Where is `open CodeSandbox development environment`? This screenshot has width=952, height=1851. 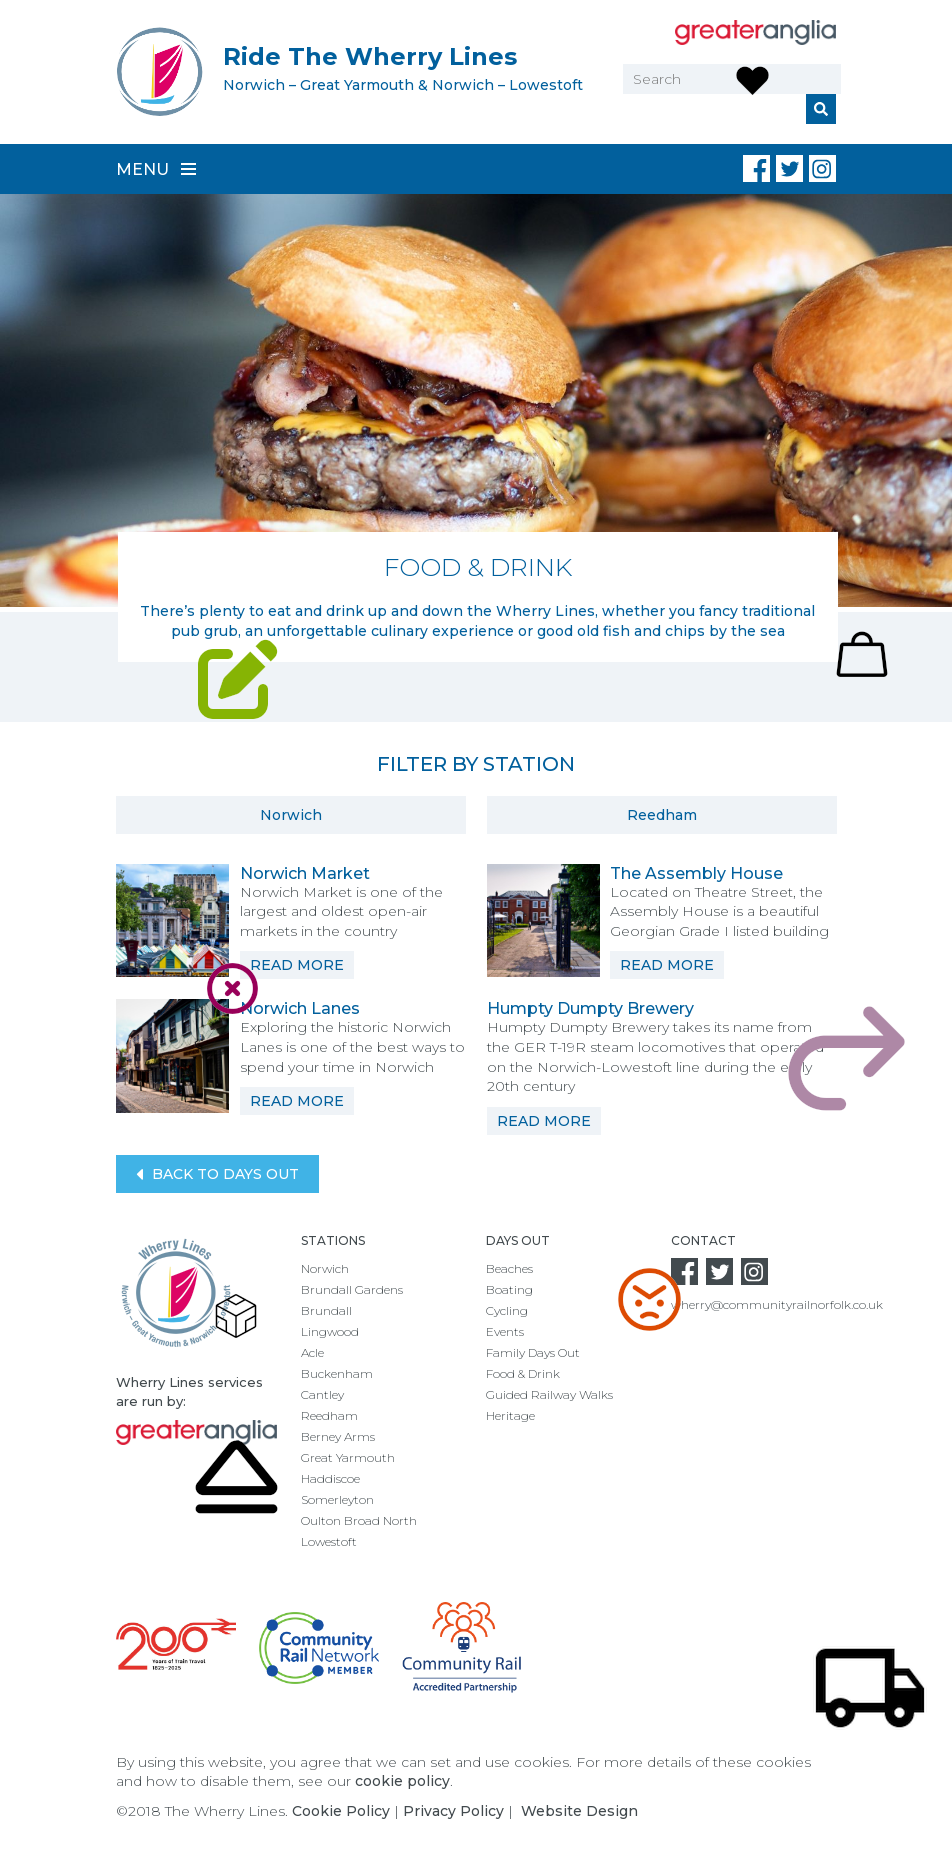 open CodeSandbox development environment is located at coordinates (236, 1316).